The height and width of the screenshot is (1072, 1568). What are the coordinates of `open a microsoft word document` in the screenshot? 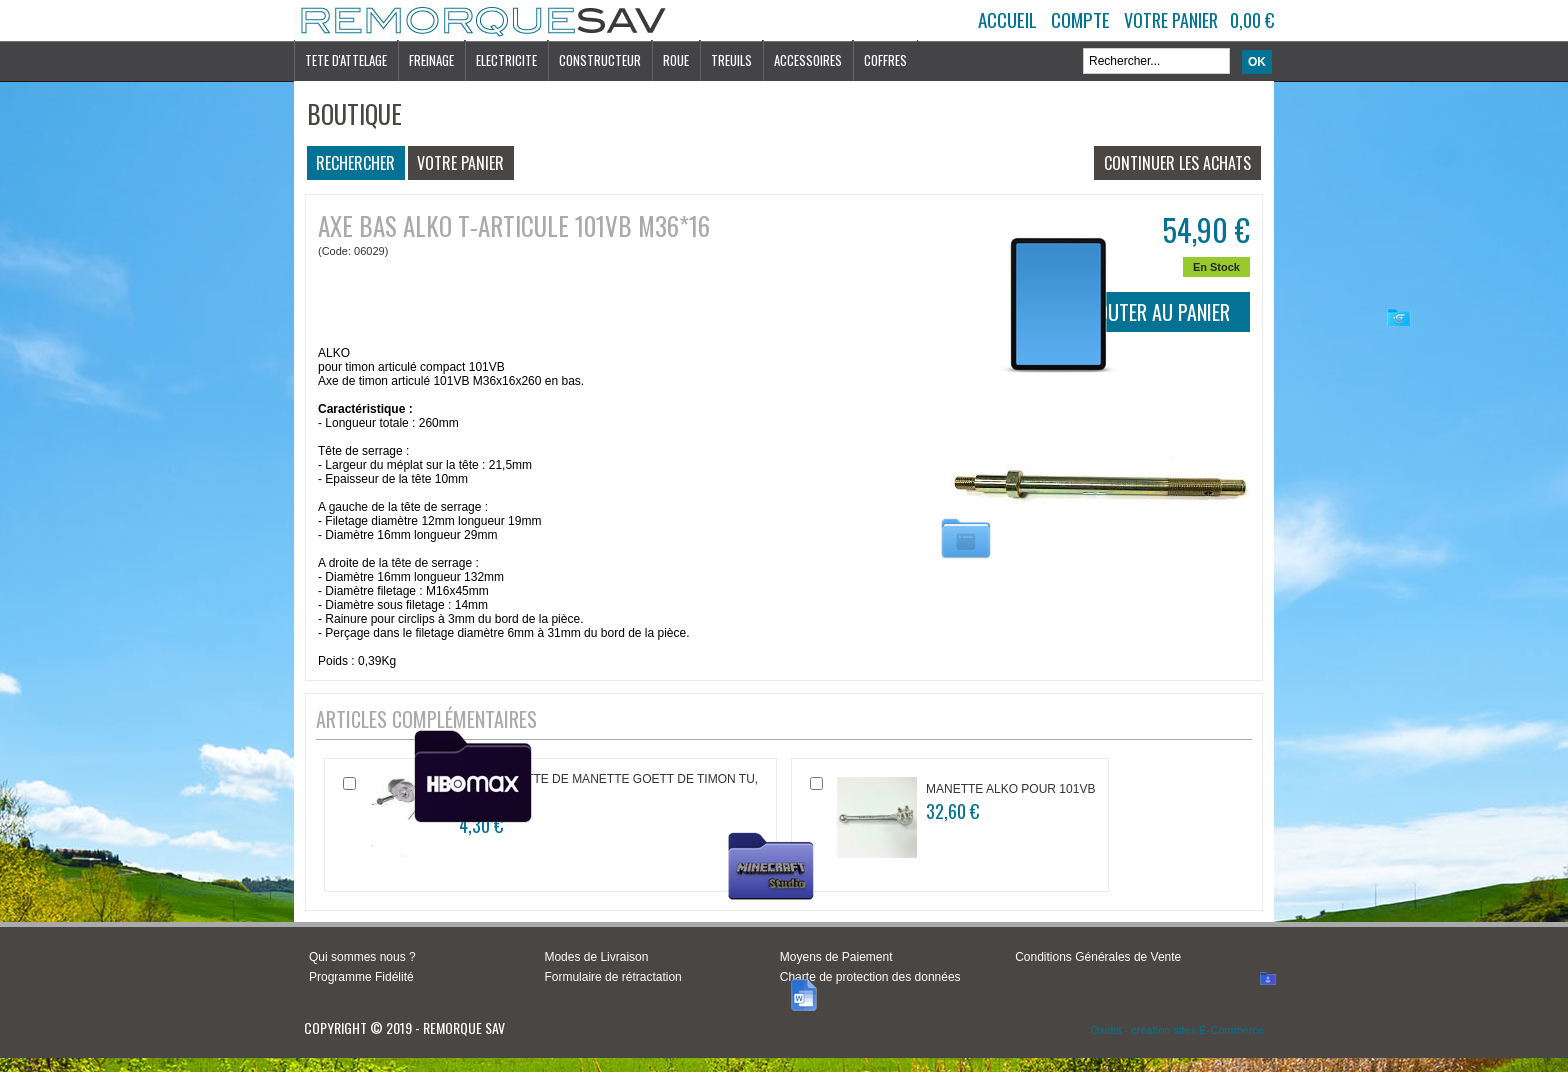 It's located at (804, 995).